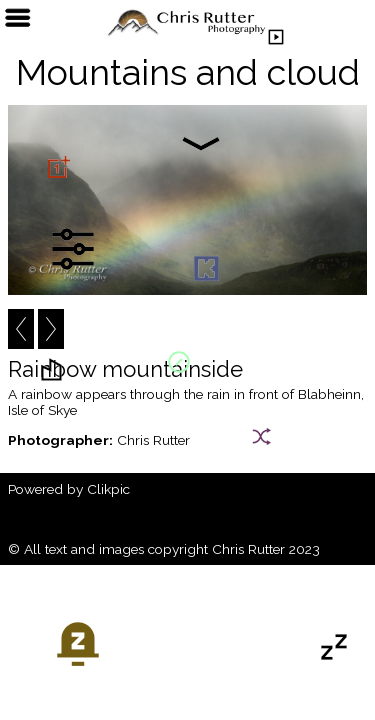  Describe the element at coordinates (276, 37) in the screenshot. I see `play video content` at that location.